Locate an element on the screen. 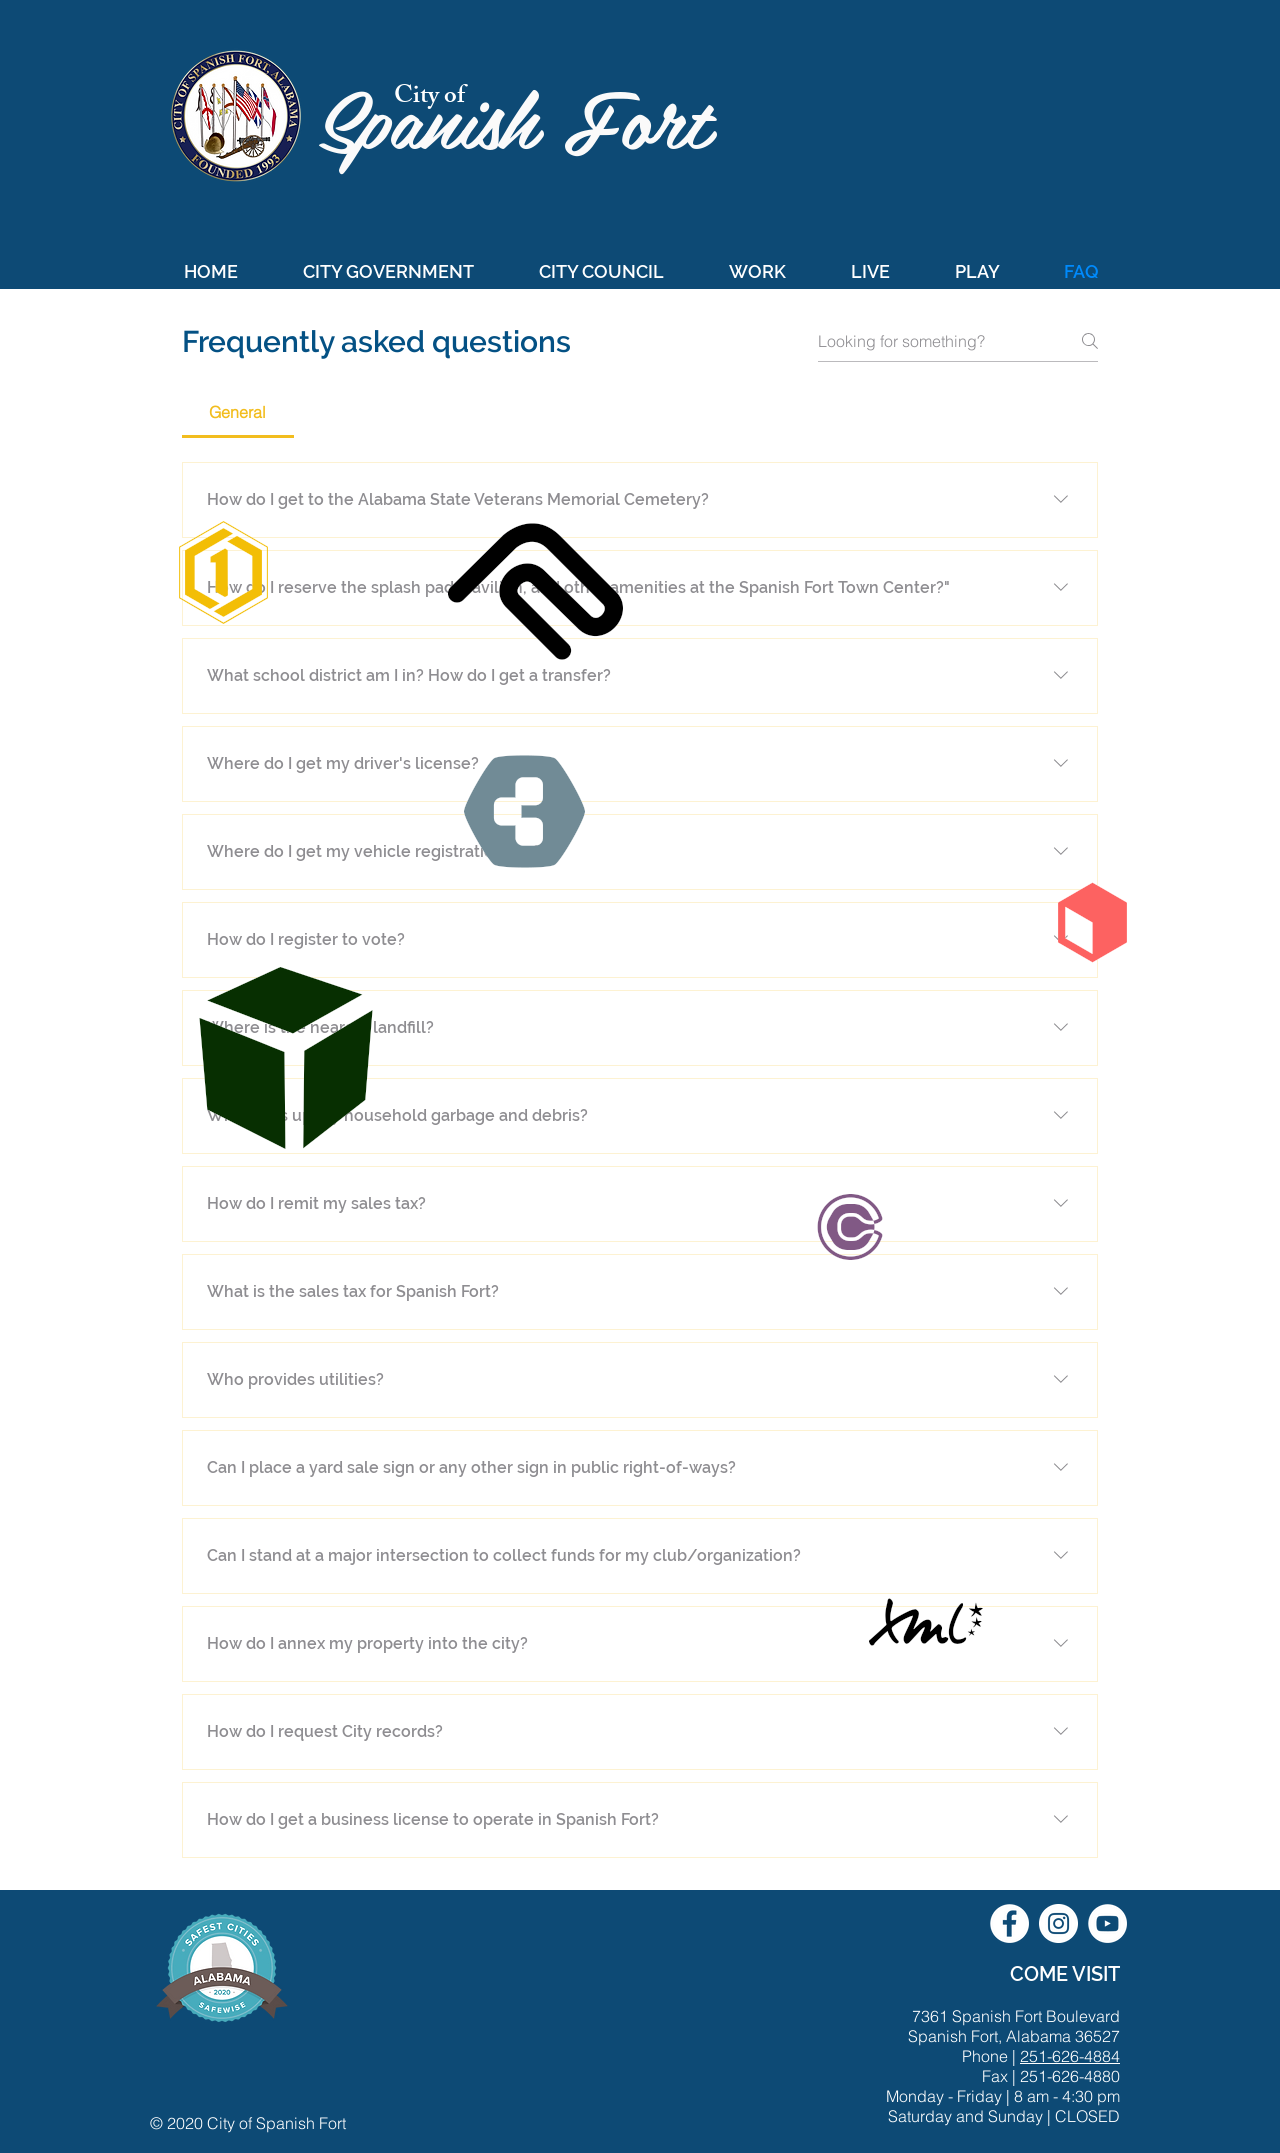 The width and height of the screenshot is (1280, 2153). open 1Panel server management dashboard is located at coordinates (223, 572).